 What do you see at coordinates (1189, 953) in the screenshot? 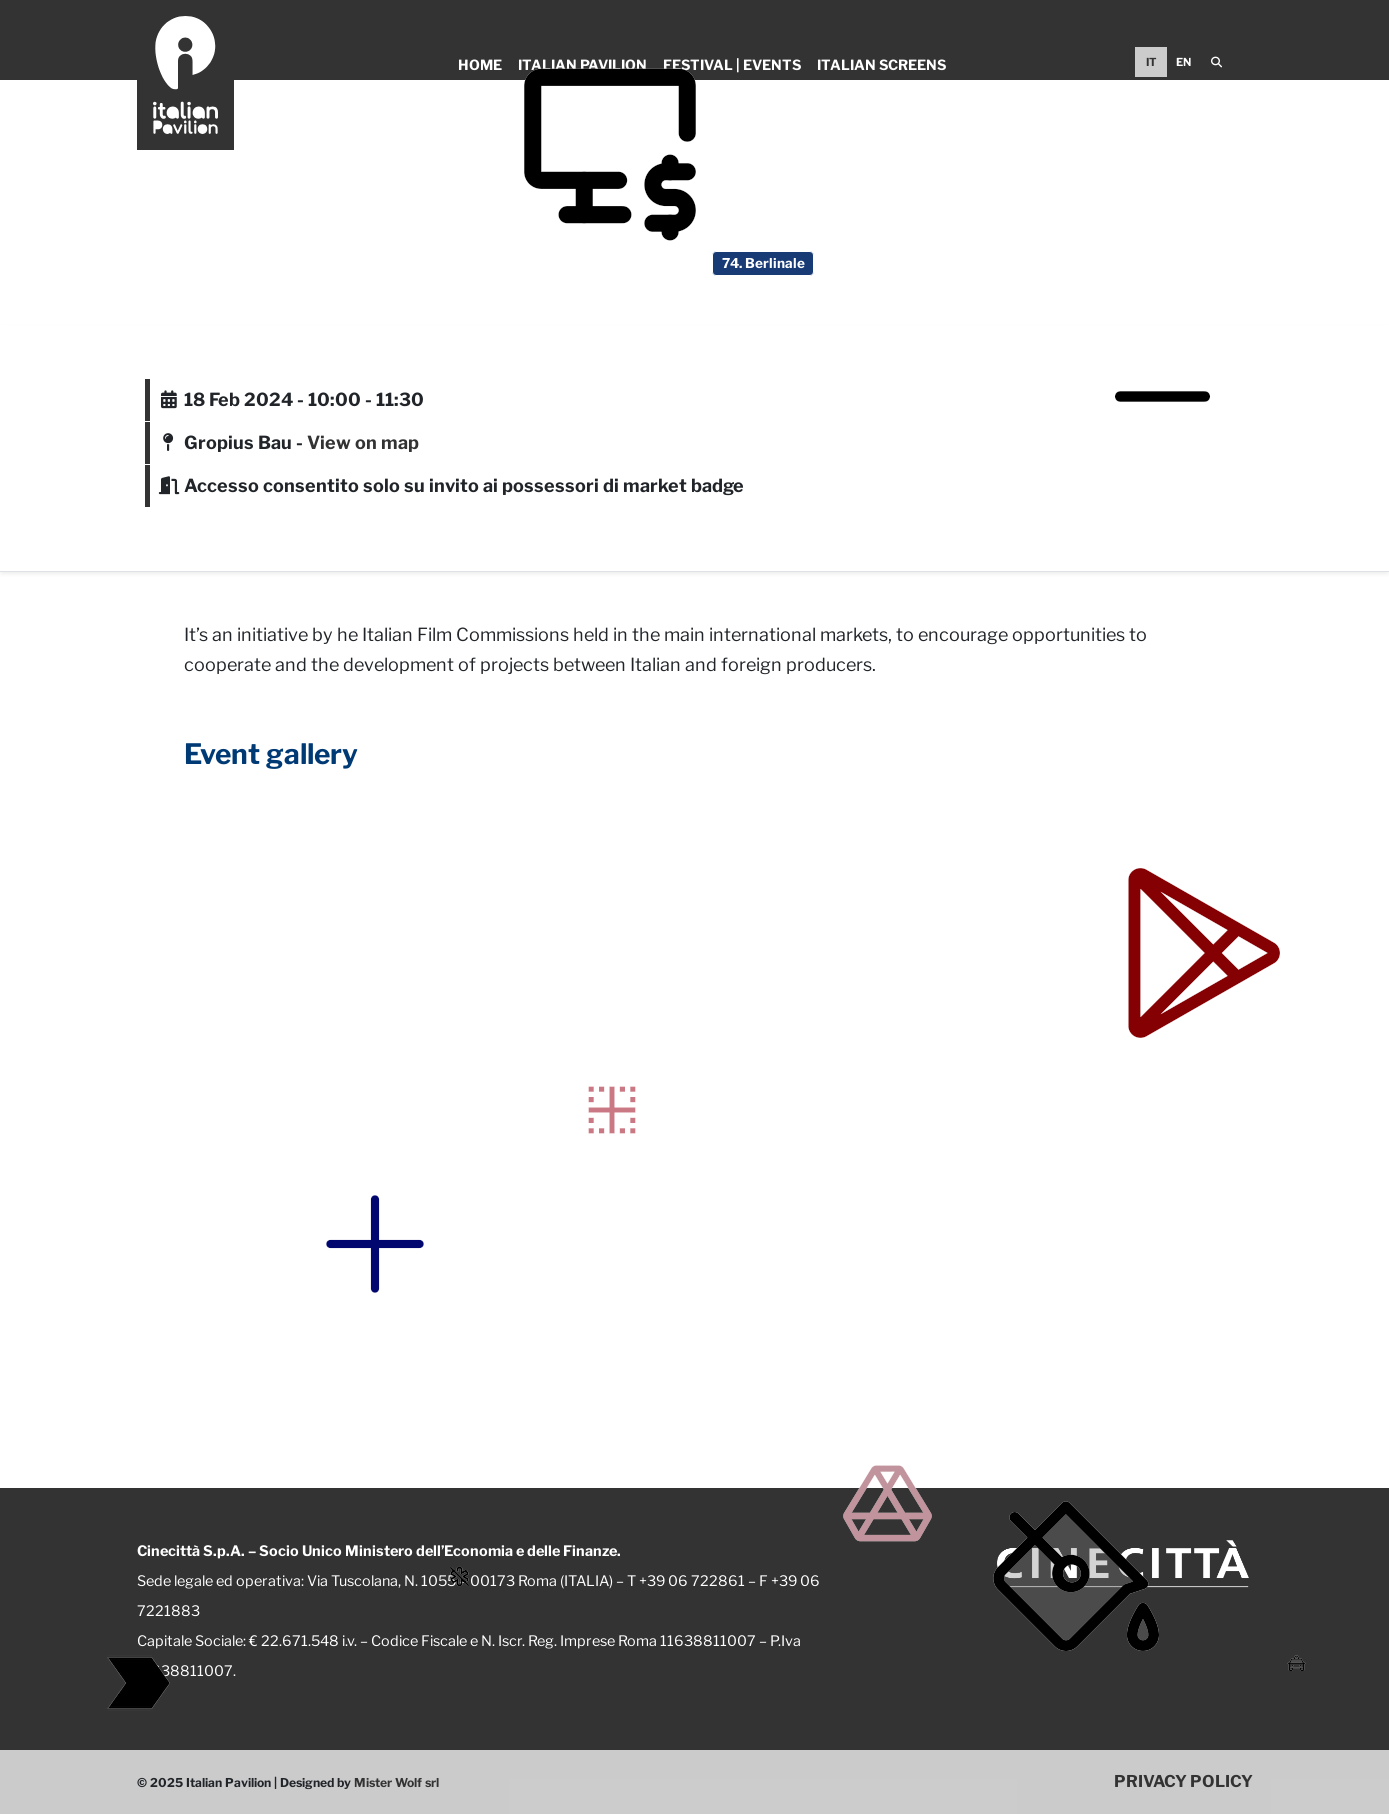
I see `open google play store` at bounding box center [1189, 953].